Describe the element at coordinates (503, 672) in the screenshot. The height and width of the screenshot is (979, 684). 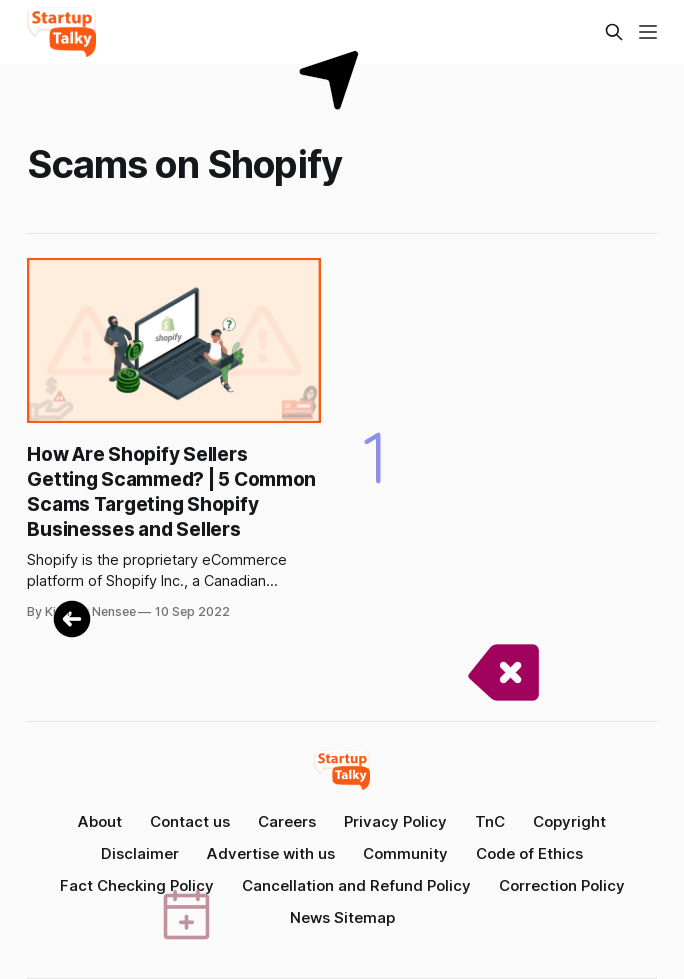
I see `delete the previous character` at that location.